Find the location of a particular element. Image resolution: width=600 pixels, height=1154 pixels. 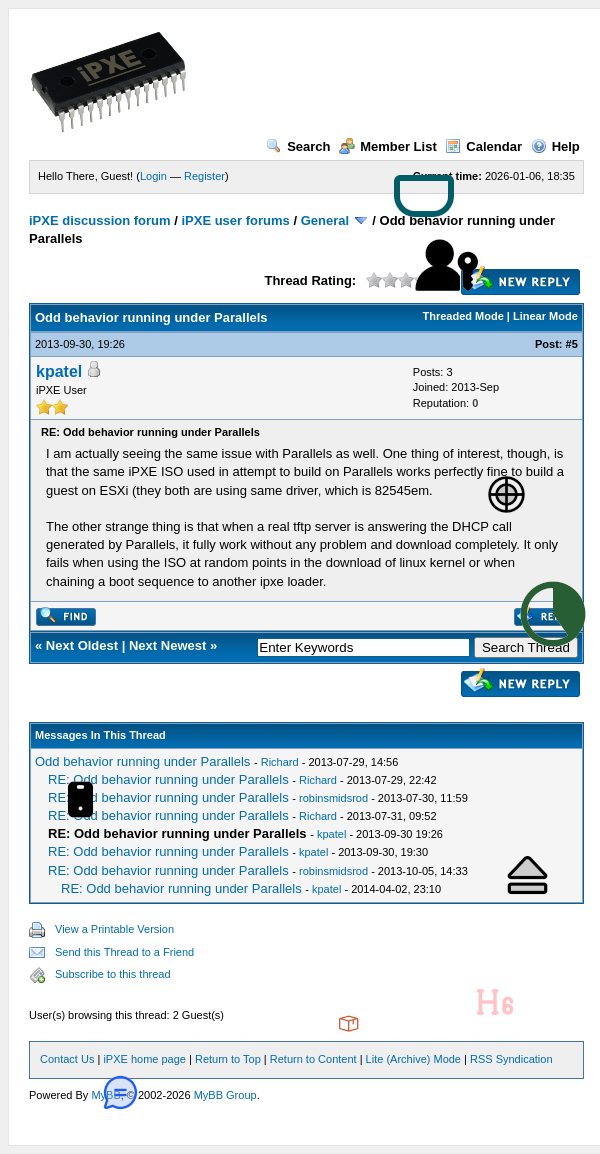

switch to mobile view is located at coordinates (80, 799).